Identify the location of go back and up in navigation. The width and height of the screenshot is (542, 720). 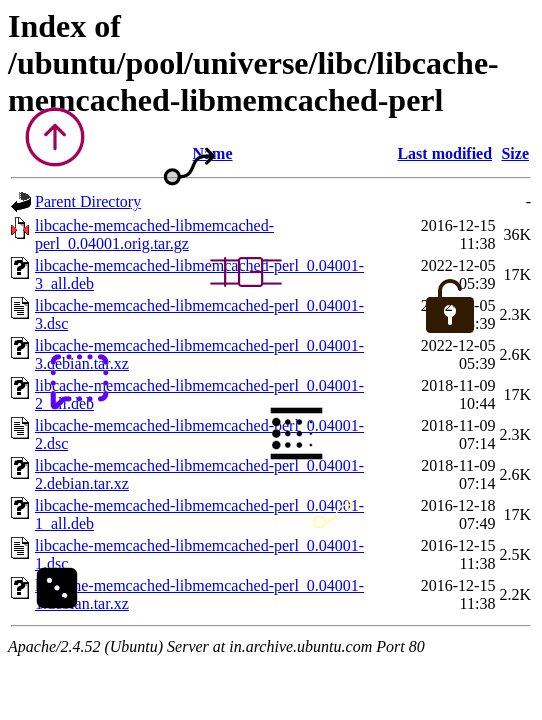
(132, 212).